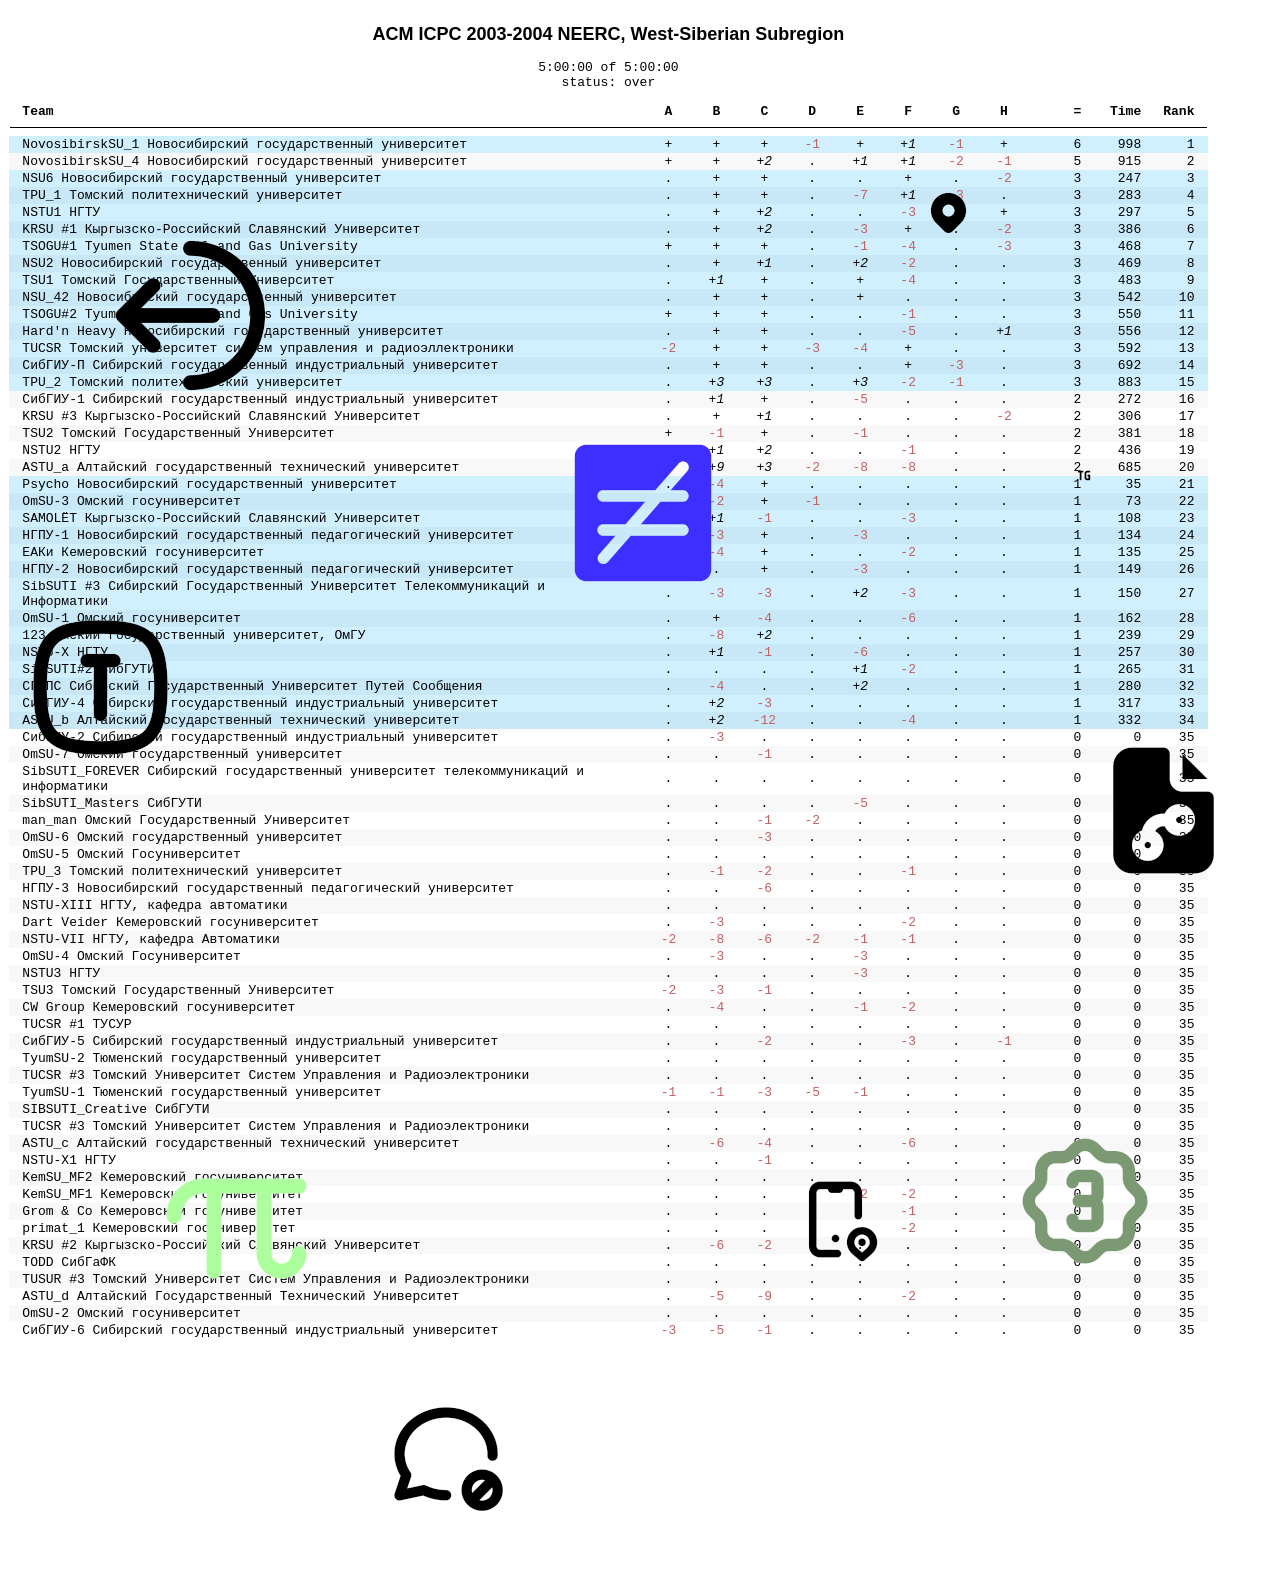 Image resolution: width=1280 pixels, height=1570 pixels. Describe the element at coordinates (835, 1219) in the screenshot. I see `view device location on map` at that location.